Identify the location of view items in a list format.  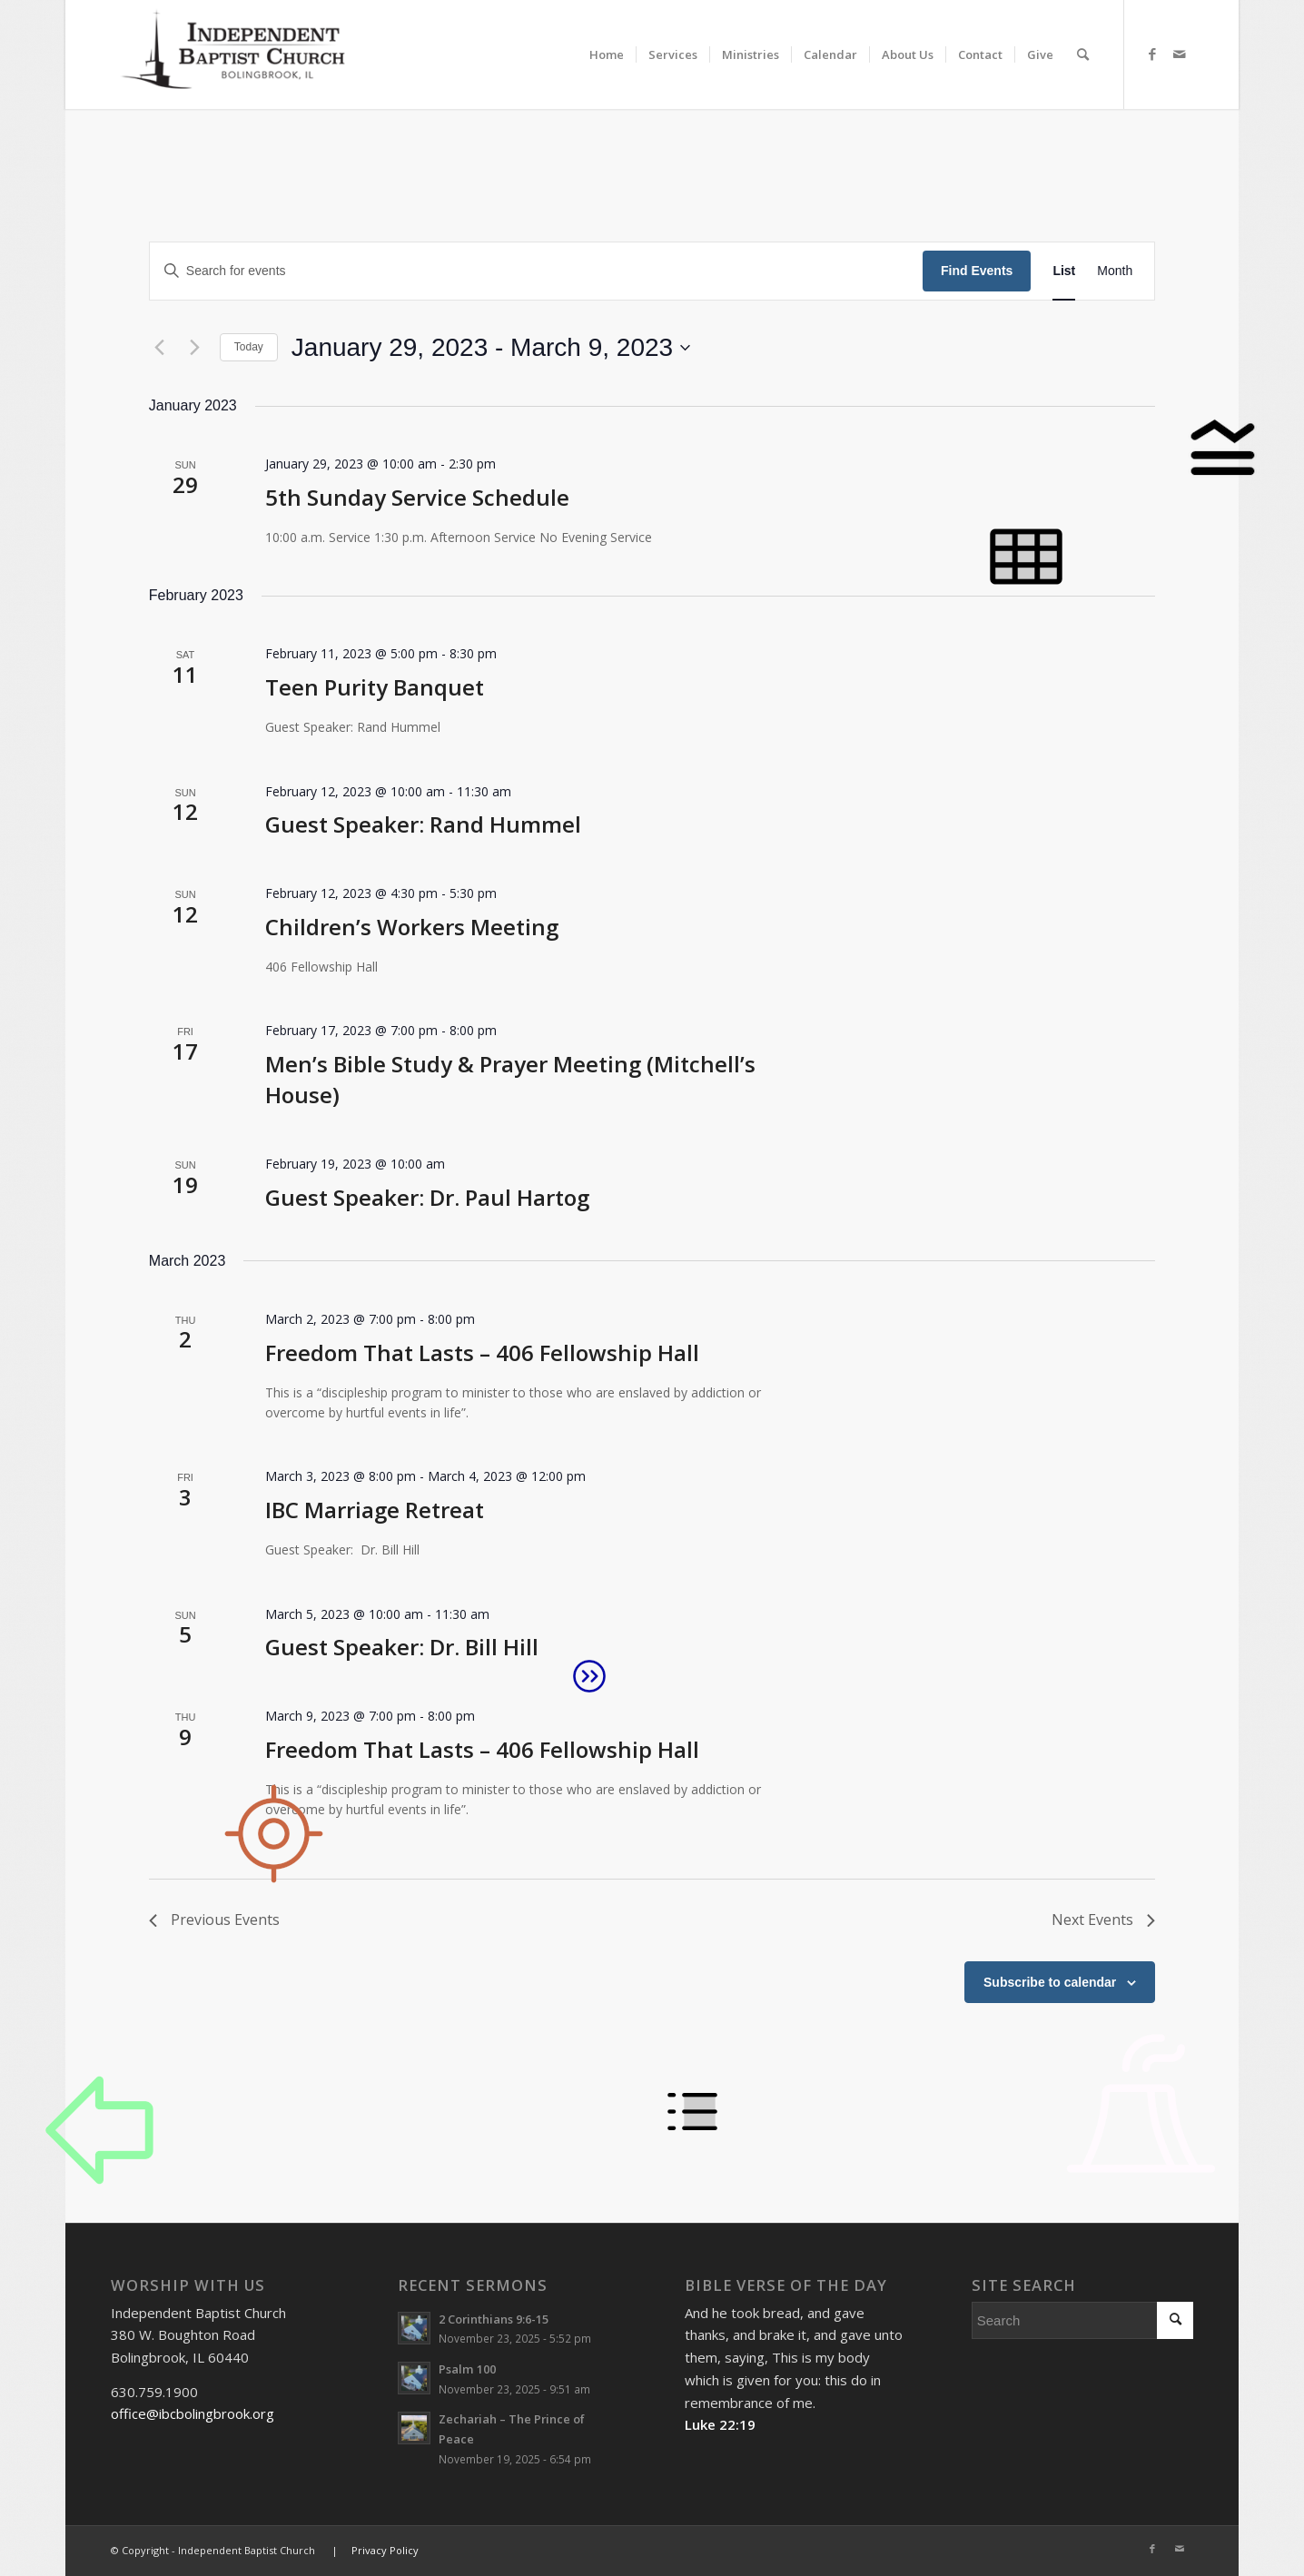
(692, 2111).